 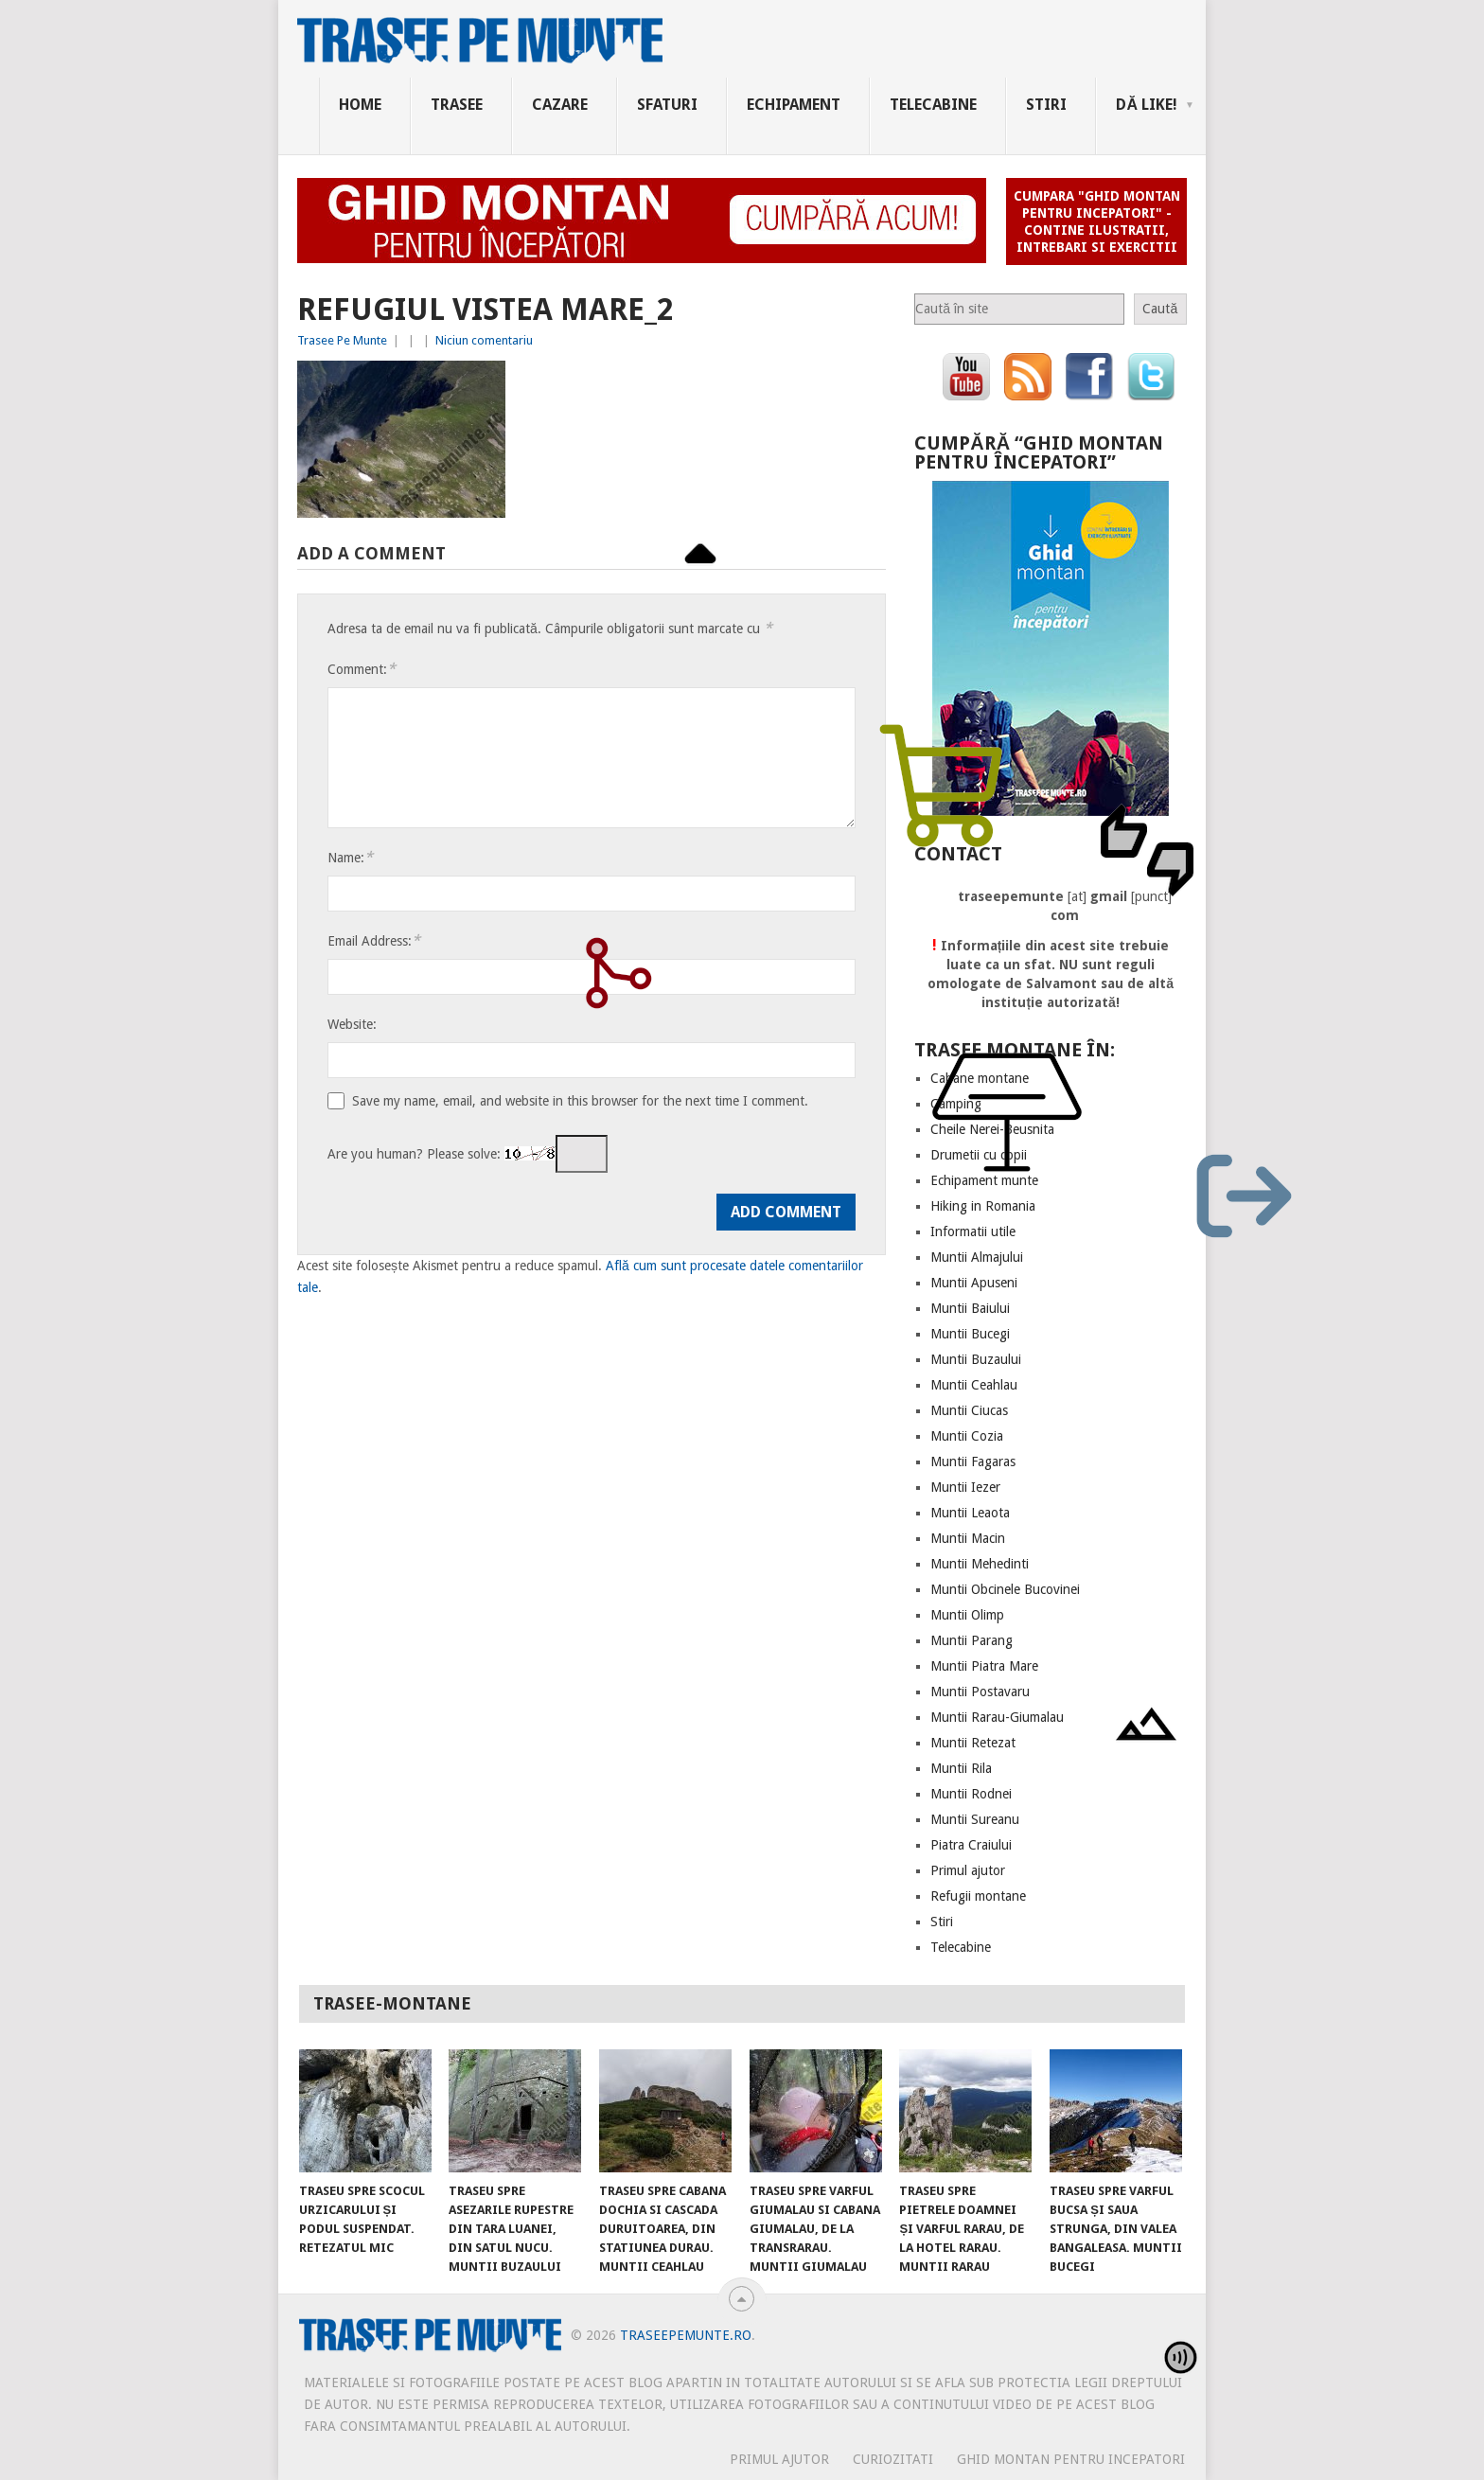 I want to click on rate or provide feedback, so click(x=1147, y=850).